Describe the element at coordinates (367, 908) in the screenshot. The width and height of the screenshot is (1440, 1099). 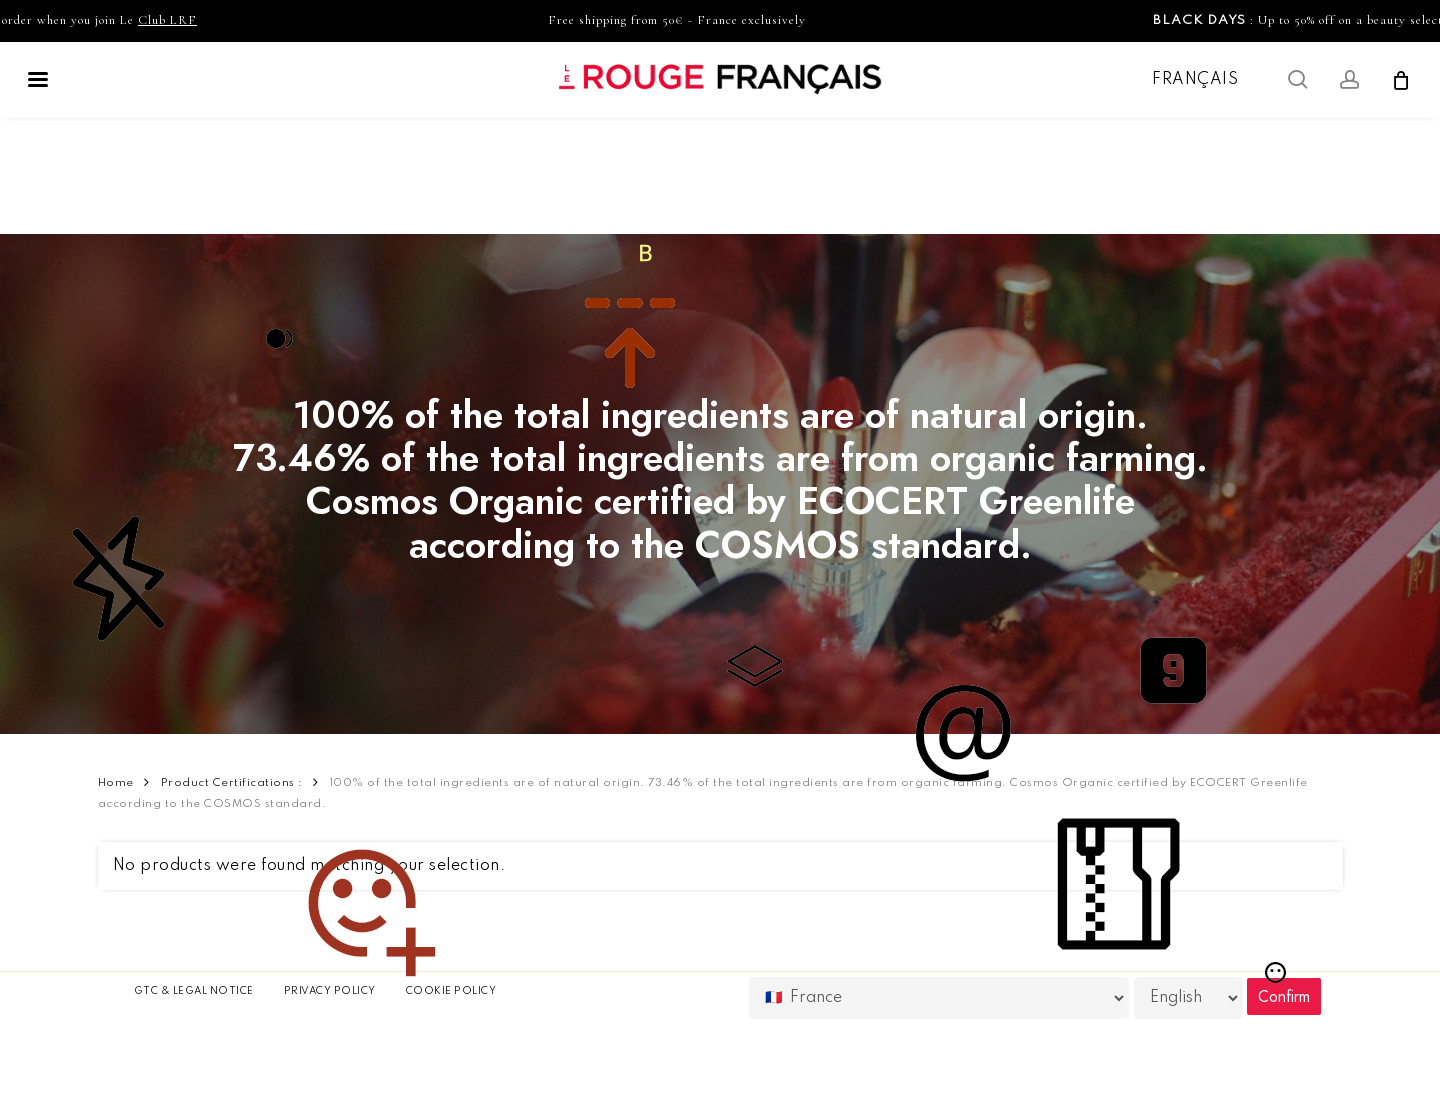
I see `add a reaction to a message` at that location.